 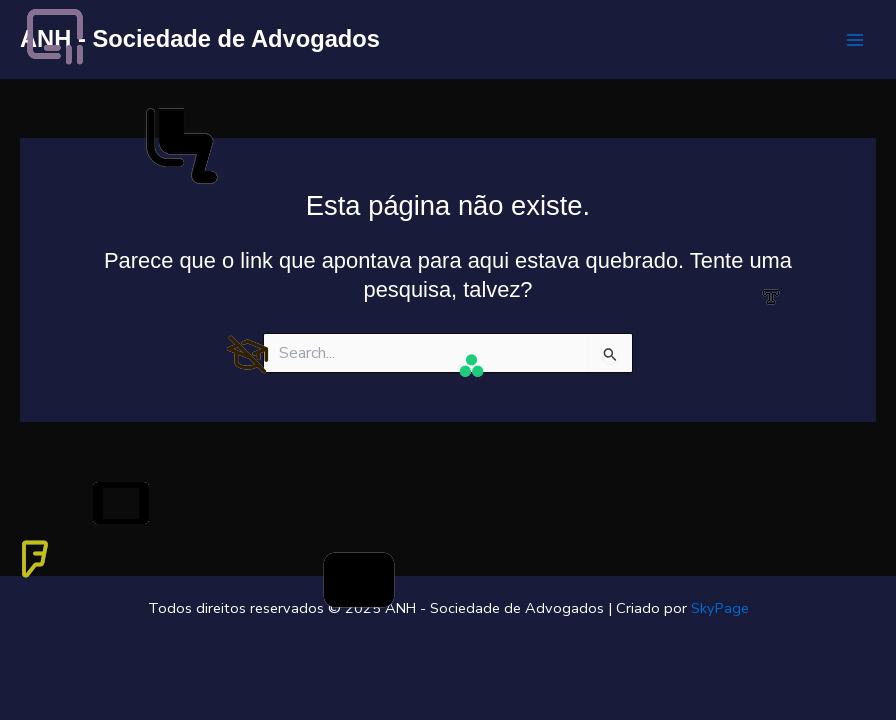 I want to click on access text formatting options, so click(x=771, y=297).